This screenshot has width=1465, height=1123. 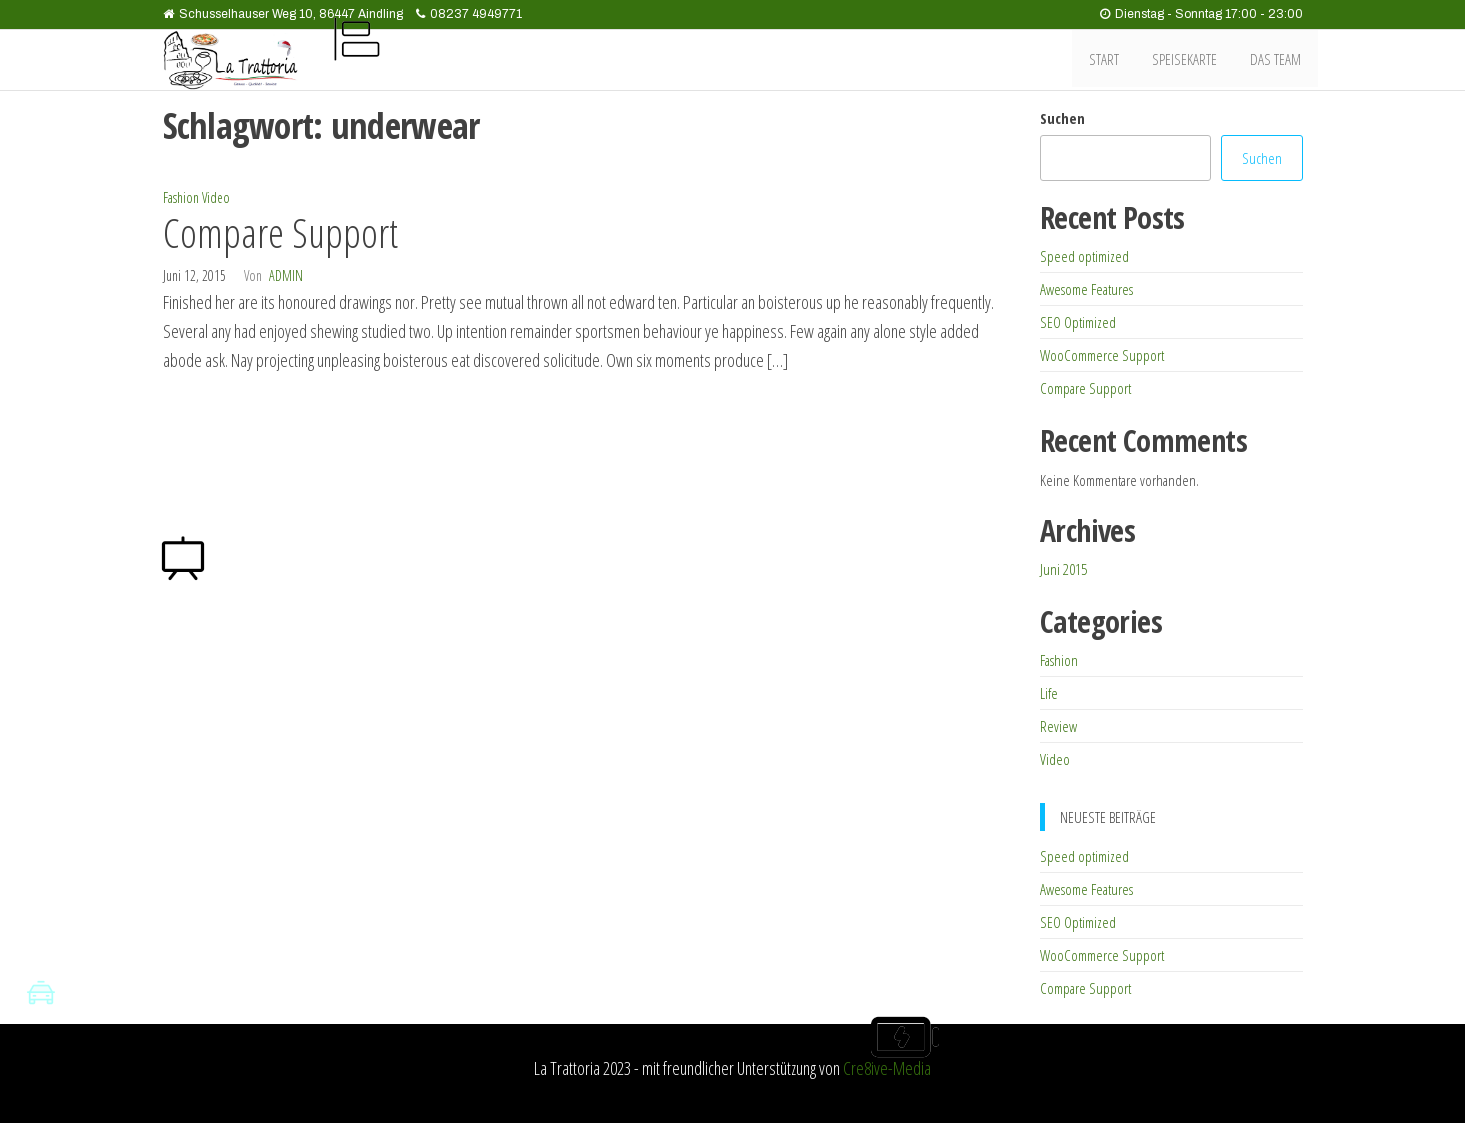 What do you see at coordinates (356, 39) in the screenshot?
I see `align text to the left margin` at bounding box center [356, 39].